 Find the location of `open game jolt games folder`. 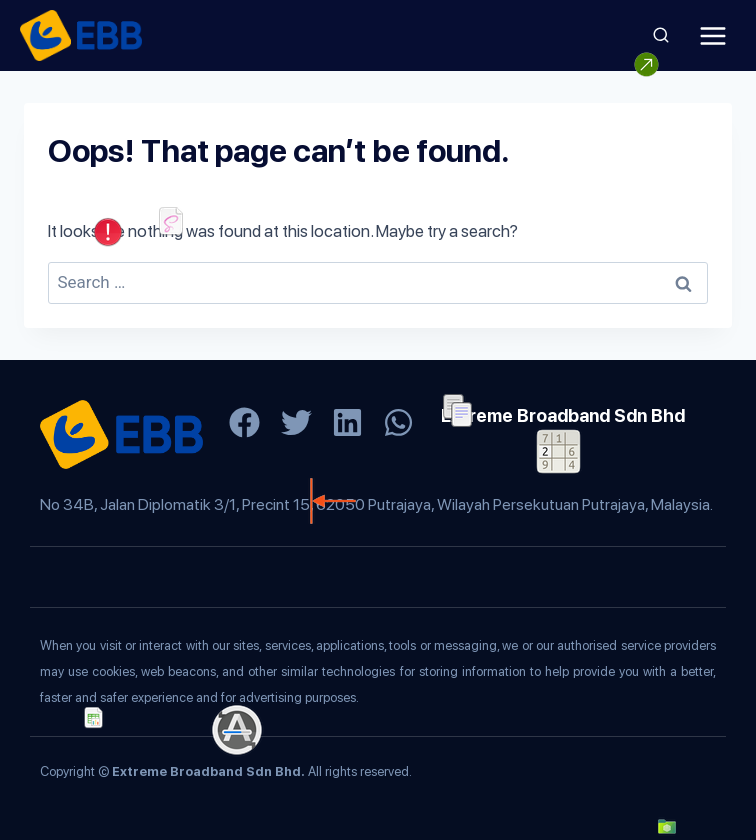

open game jolt games folder is located at coordinates (667, 827).